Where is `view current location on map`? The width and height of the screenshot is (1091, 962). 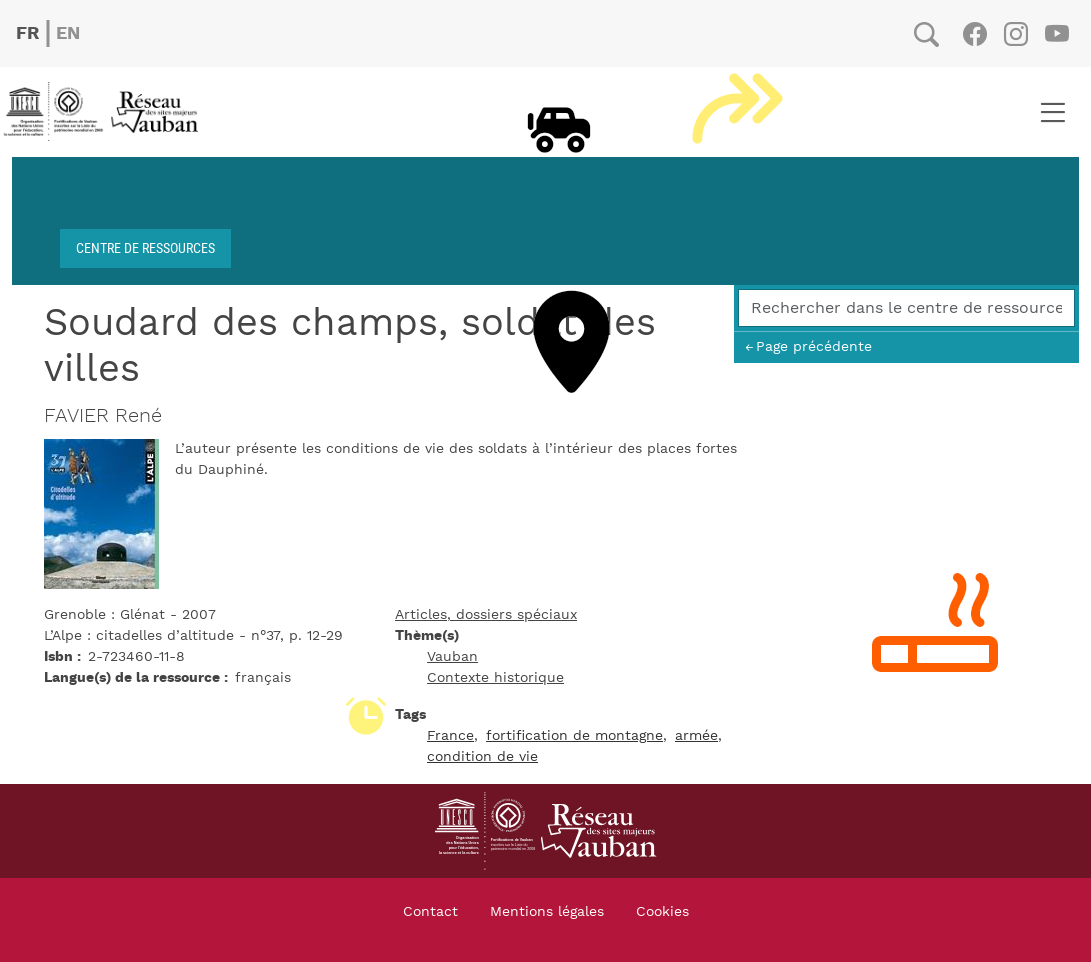 view current location on map is located at coordinates (571, 341).